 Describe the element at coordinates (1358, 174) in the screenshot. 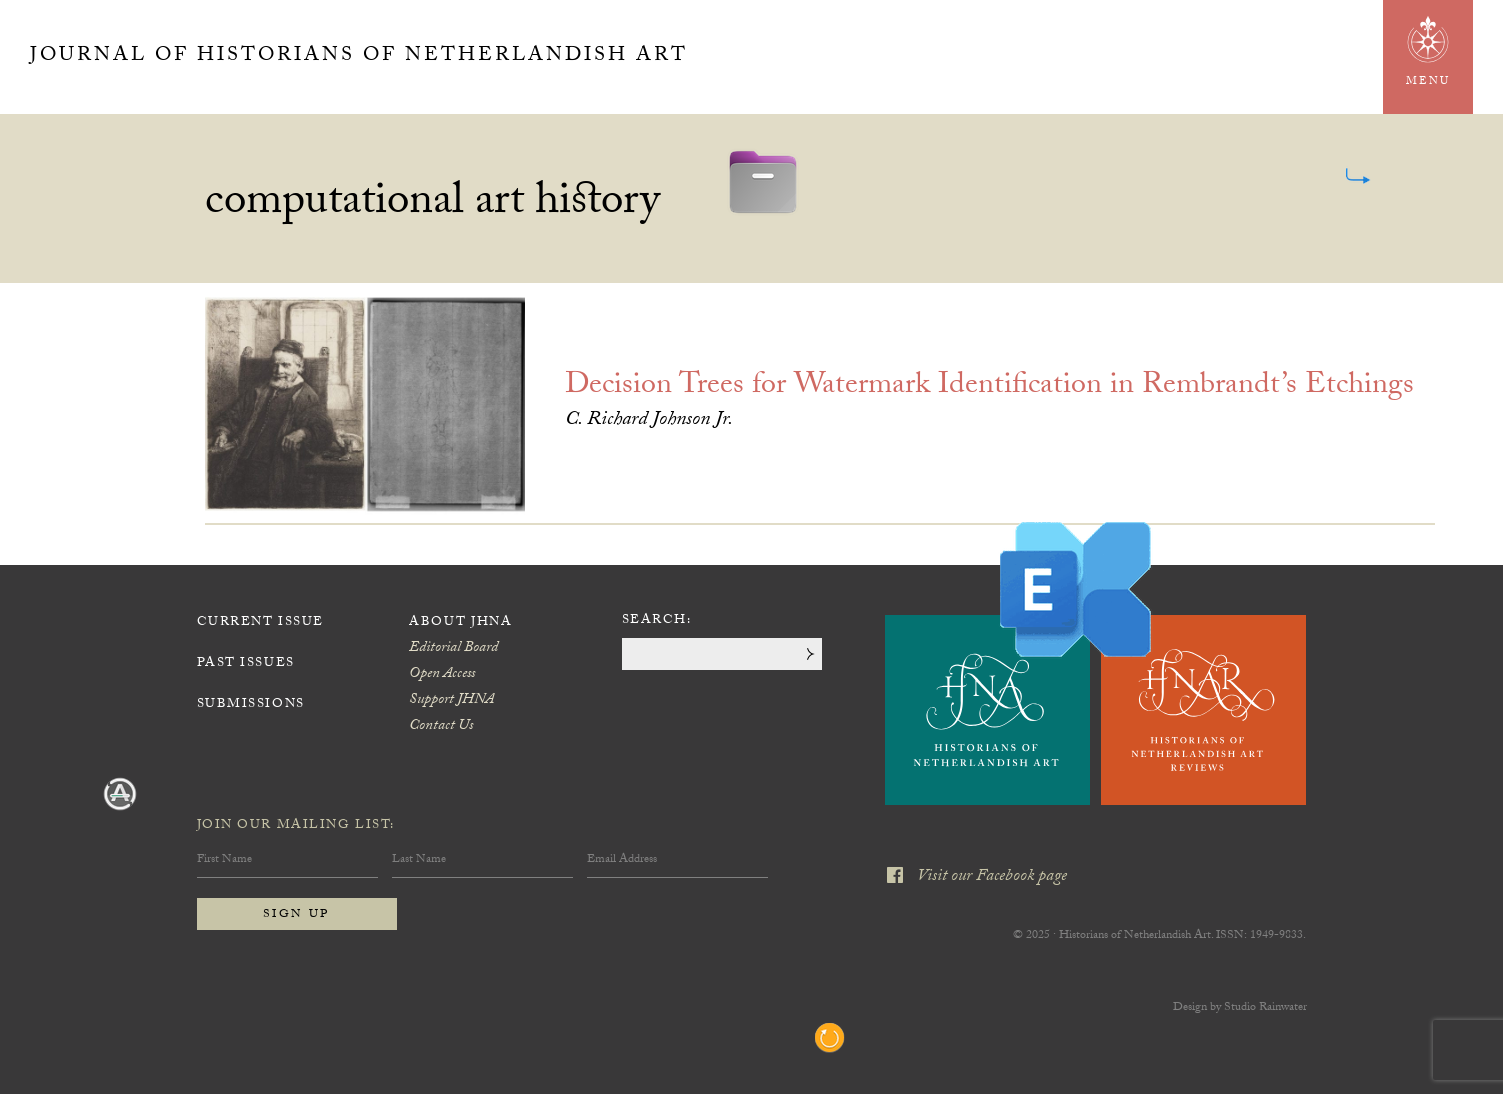

I see `forward an email to another recipient` at that location.